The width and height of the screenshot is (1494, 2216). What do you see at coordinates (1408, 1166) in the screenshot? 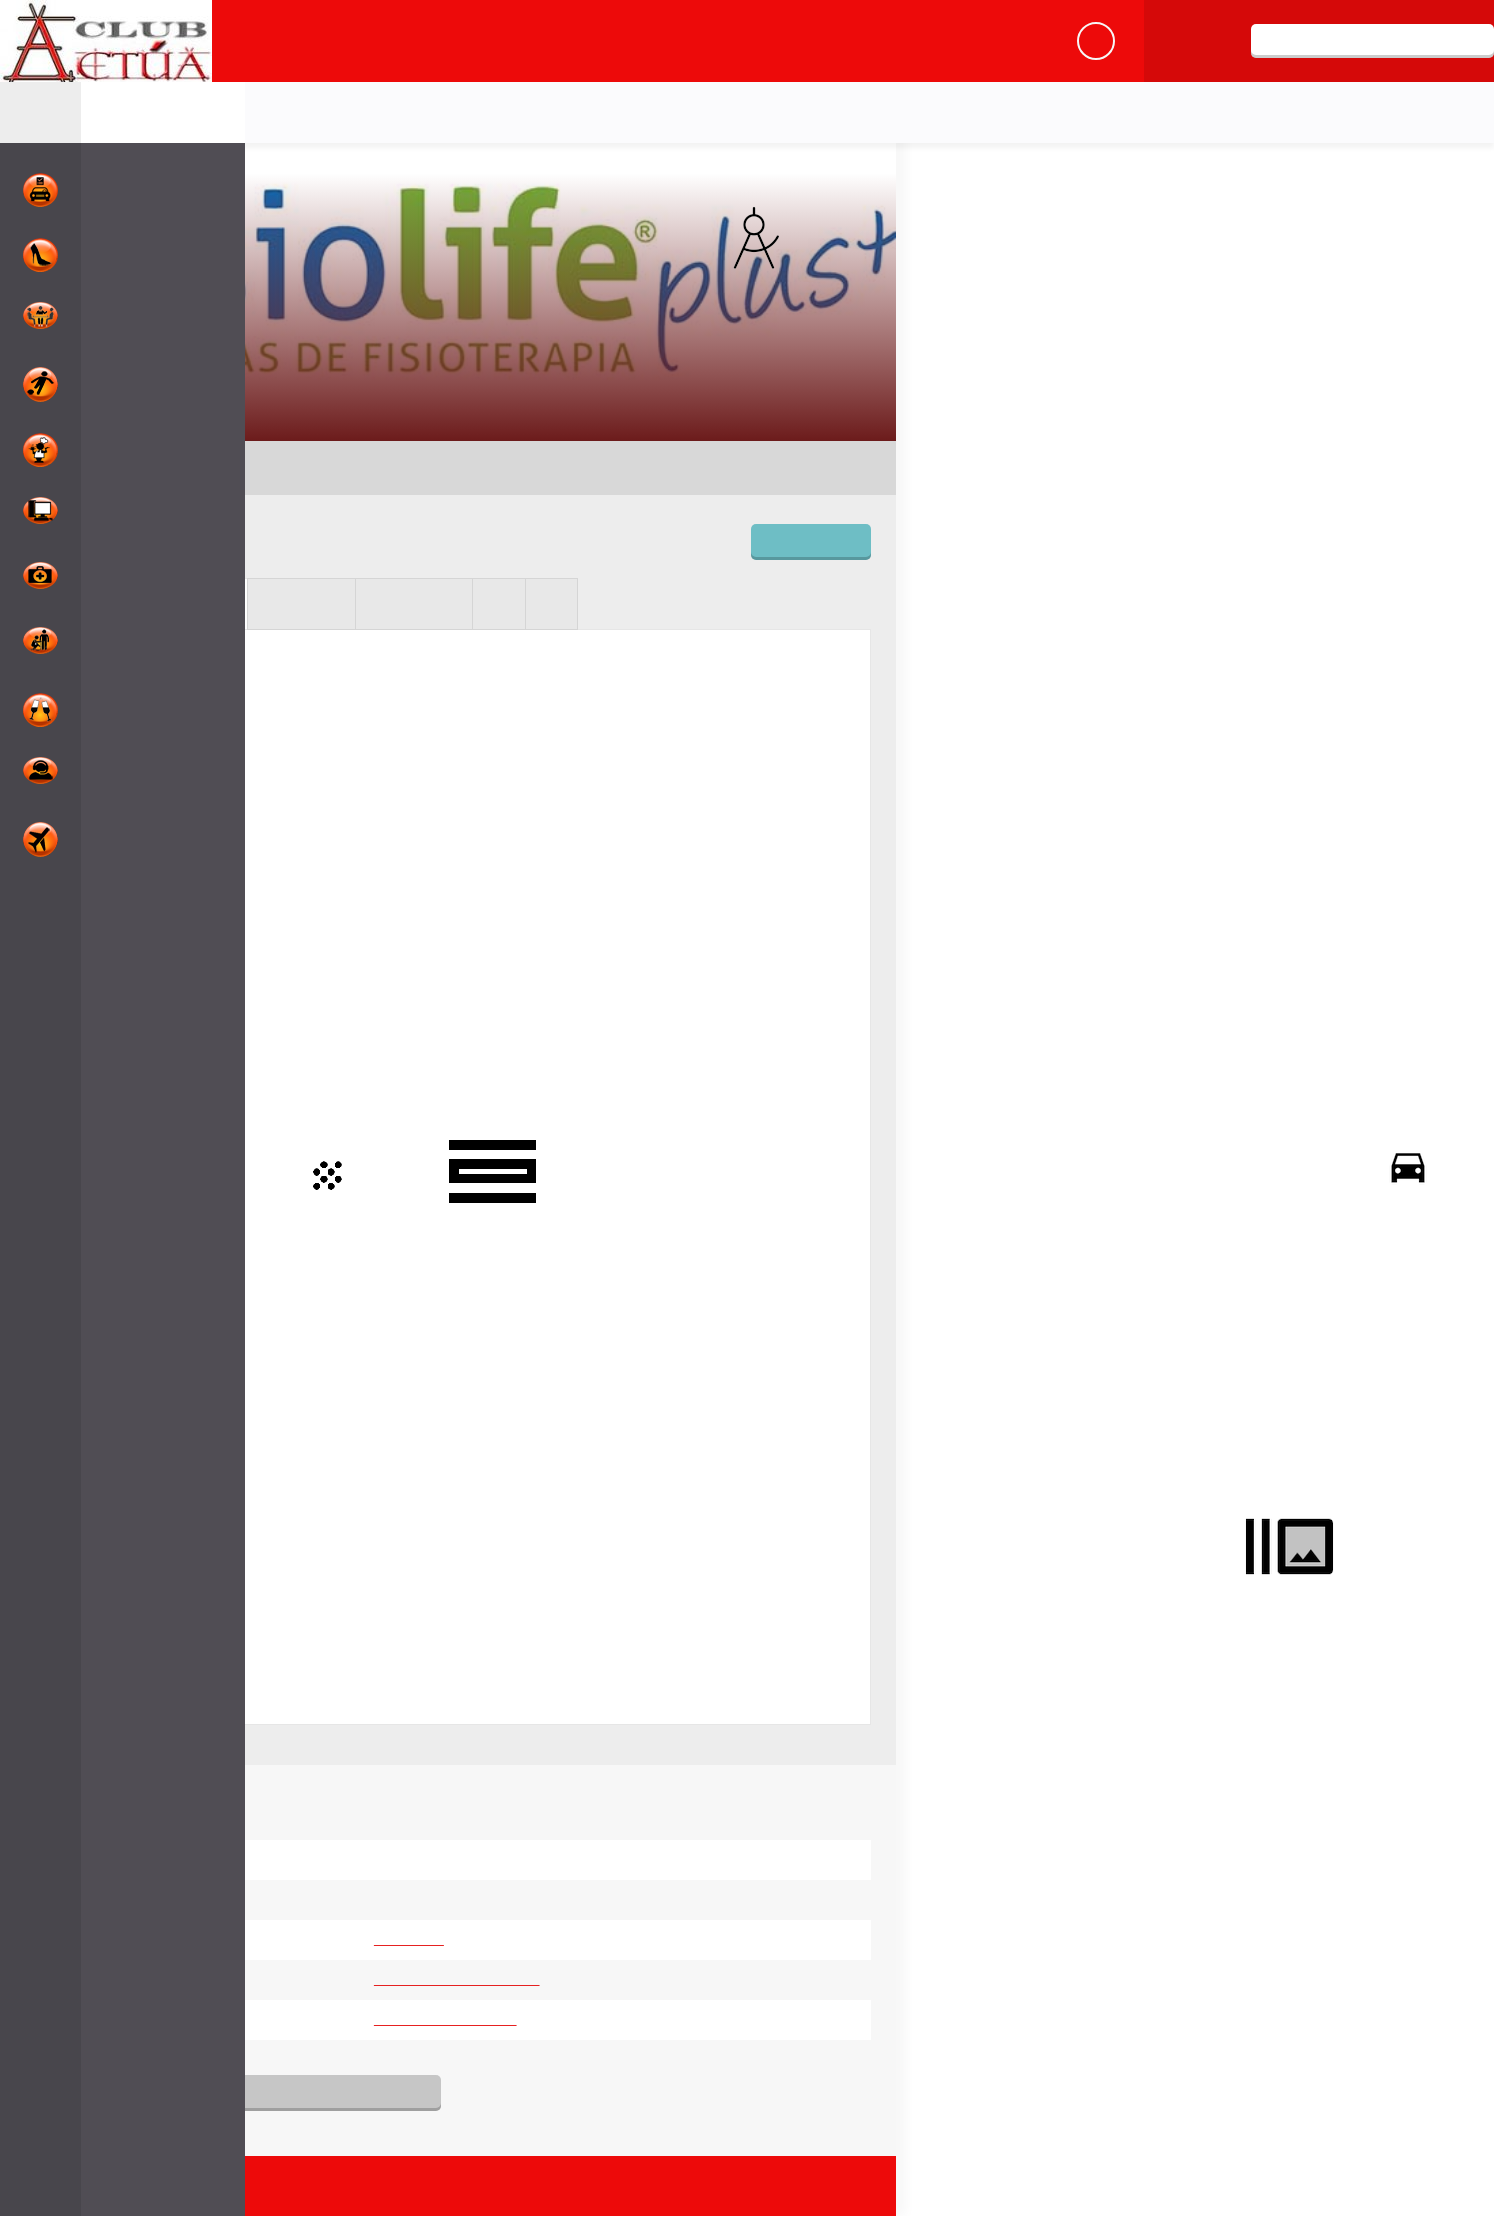
I see `get driving directions` at bounding box center [1408, 1166].